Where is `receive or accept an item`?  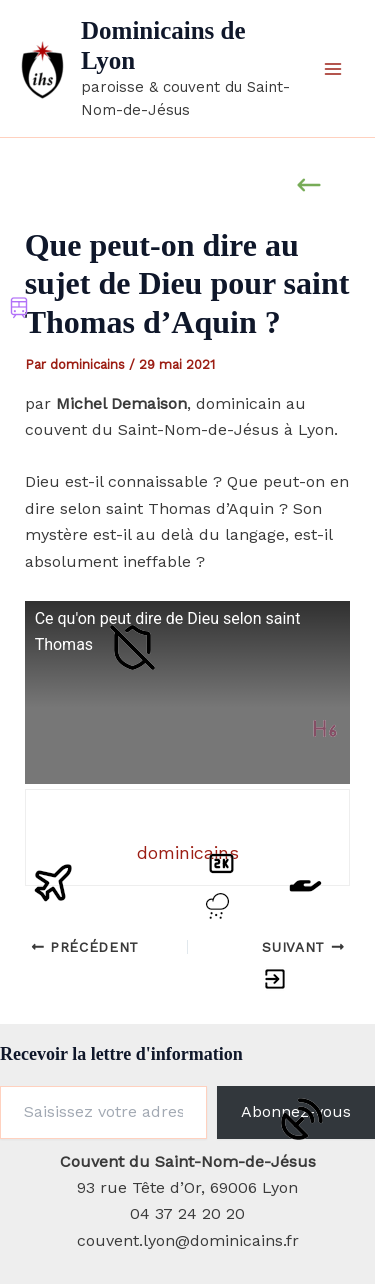 receive or accept an item is located at coordinates (305, 877).